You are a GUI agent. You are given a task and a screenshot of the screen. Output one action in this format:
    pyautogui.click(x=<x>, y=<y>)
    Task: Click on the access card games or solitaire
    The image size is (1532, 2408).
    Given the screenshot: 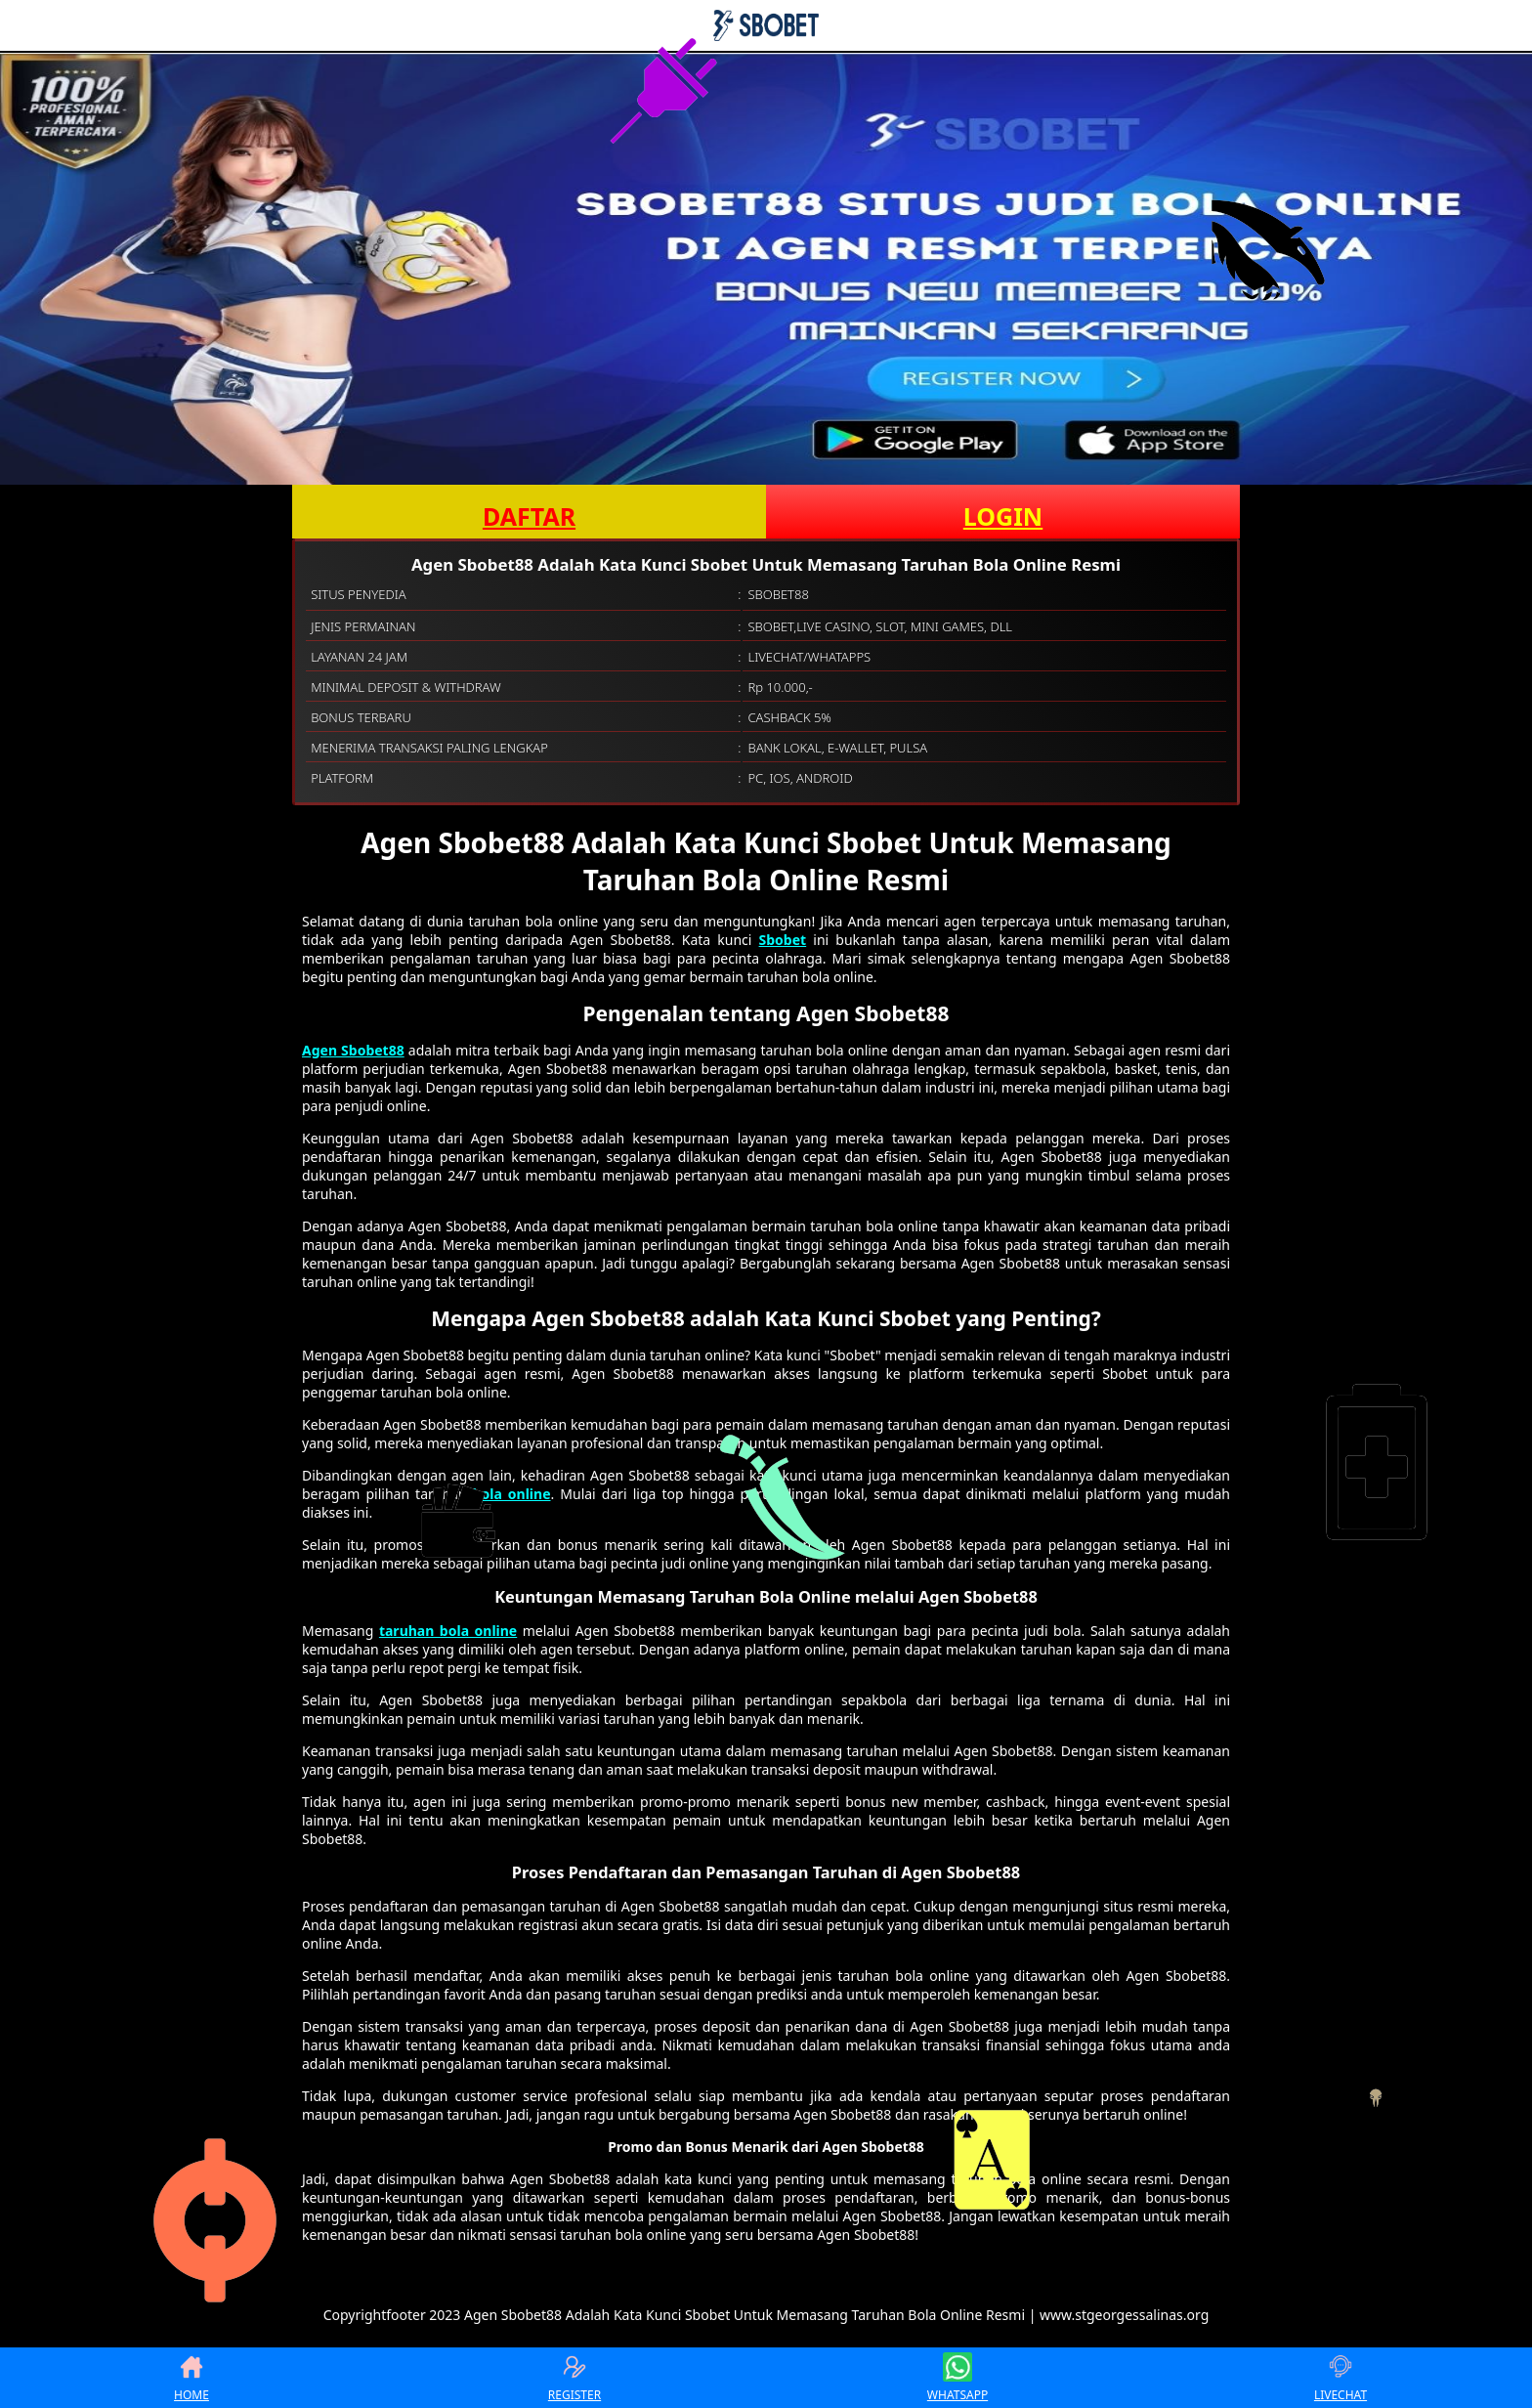 What is the action you would take?
    pyautogui.click(x=992, y=2160)
    